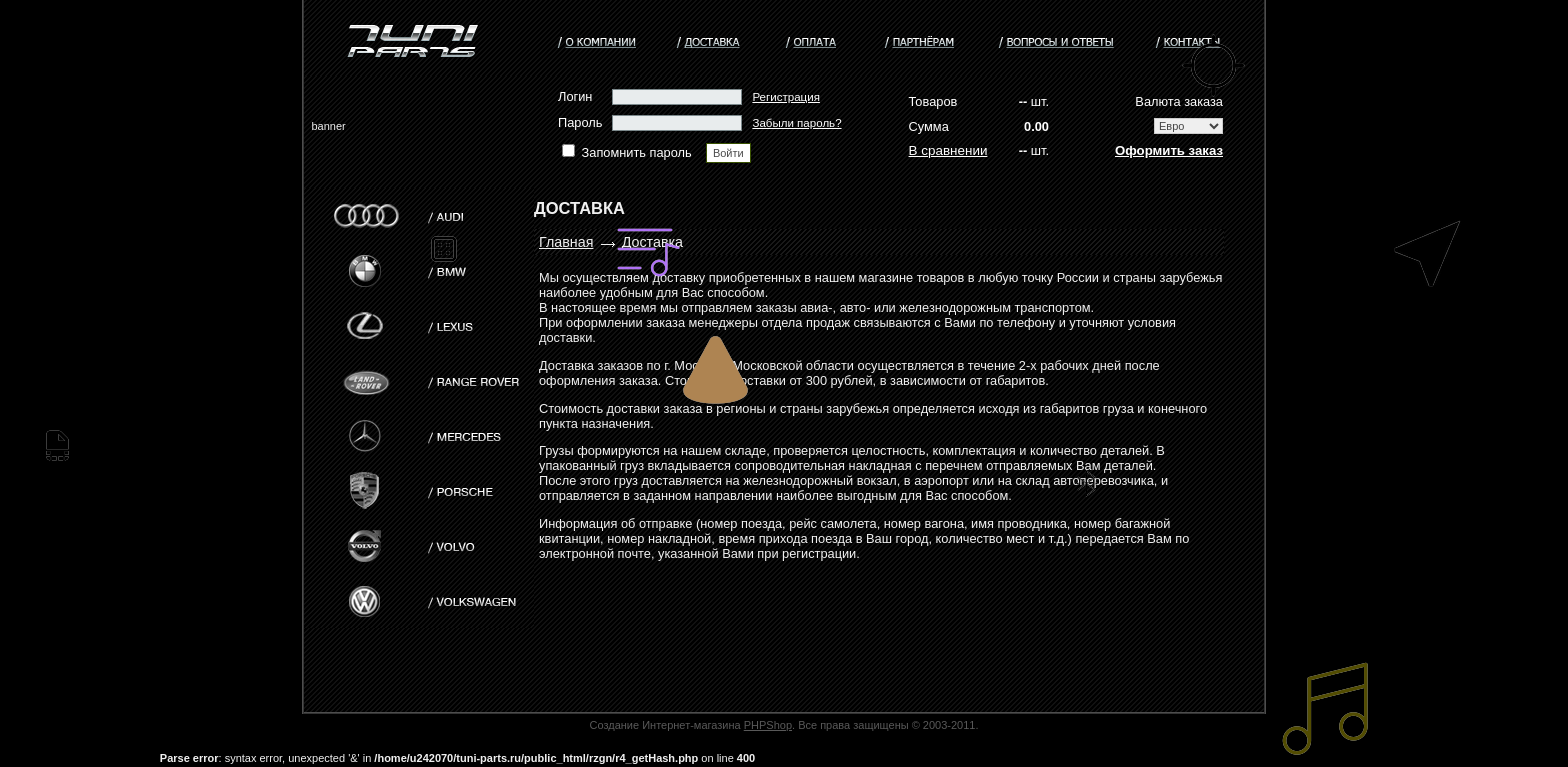  Describe the element at coordinates (1427, 253) in the screenshot. I see `access navigation or directions to current location` at that location.